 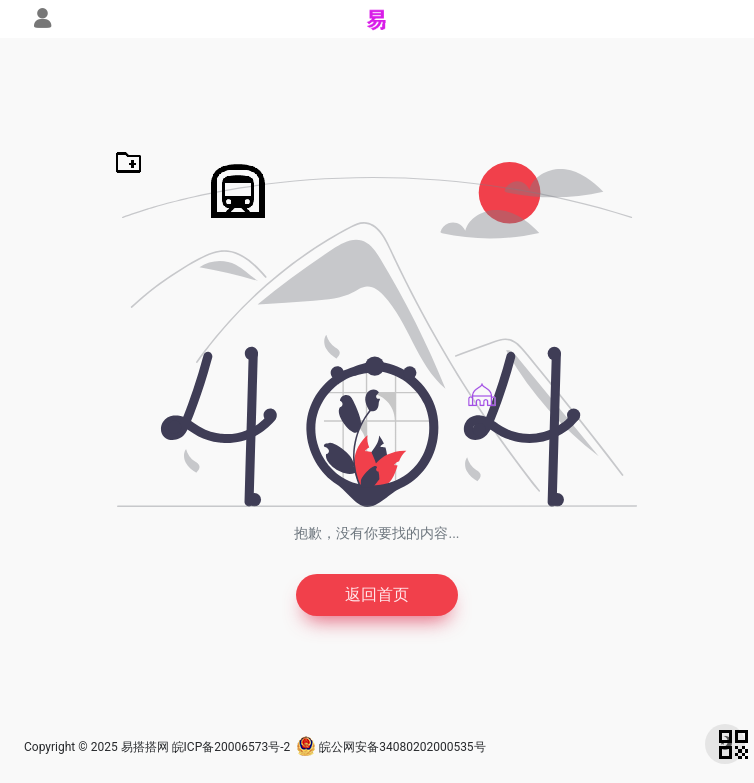 What do you see at coordinates (238, 191) in the screenshot?
I see `view subway or metro transit options` at bounding box center [238, 191].